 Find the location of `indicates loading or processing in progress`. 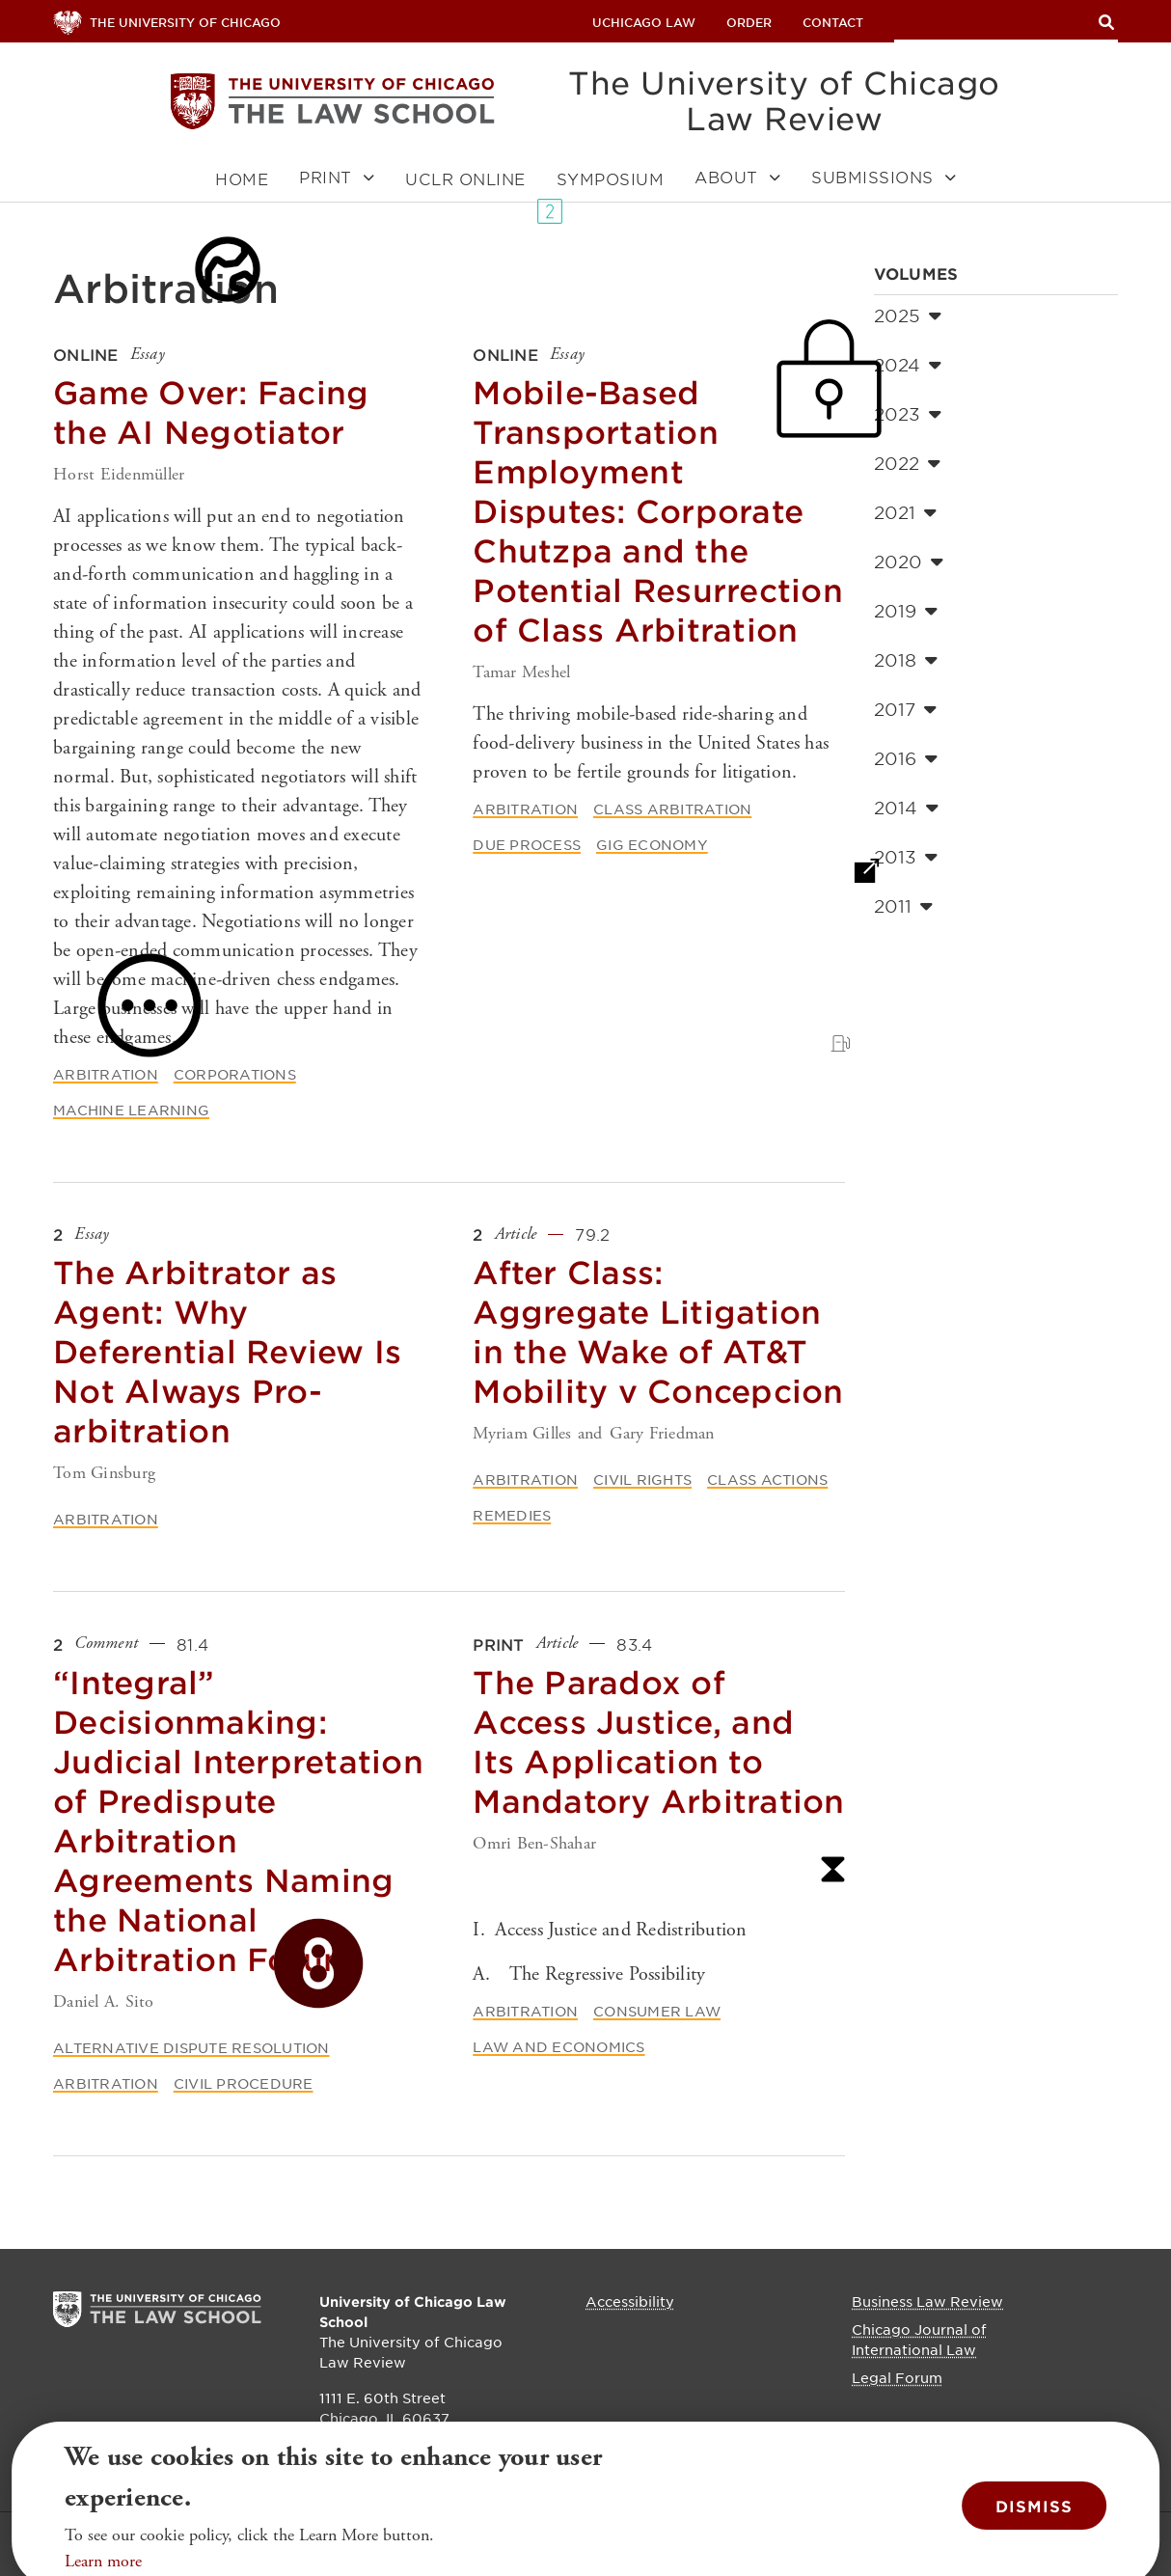

indicates loading or processing in progress is located at coordinates (832, 1869).